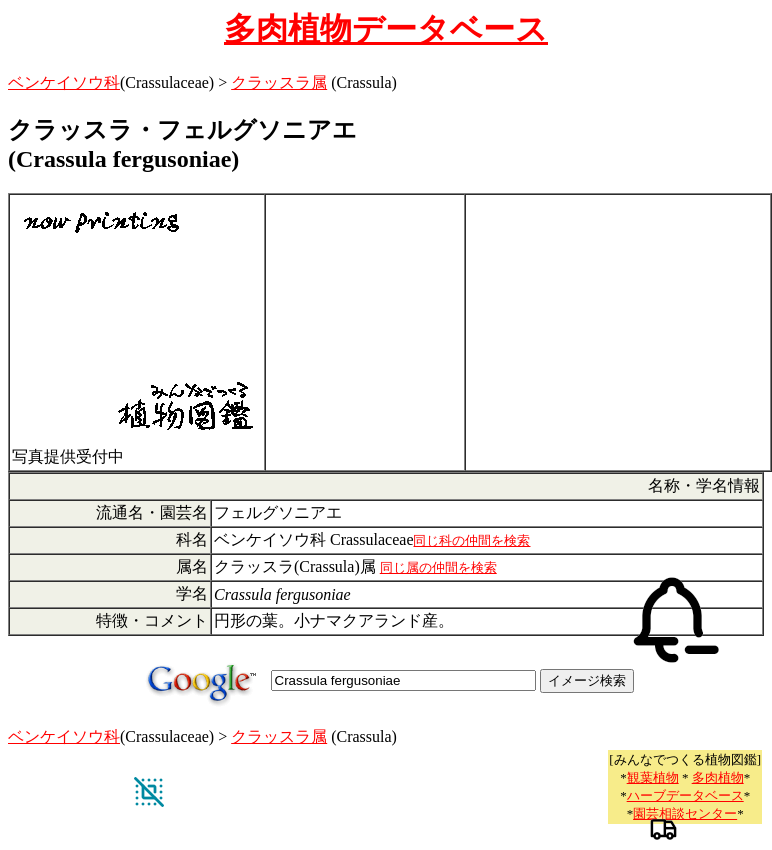  Describe the element at coordinates (149, 792) in the screenshot. I see `deselect all items` at that location.